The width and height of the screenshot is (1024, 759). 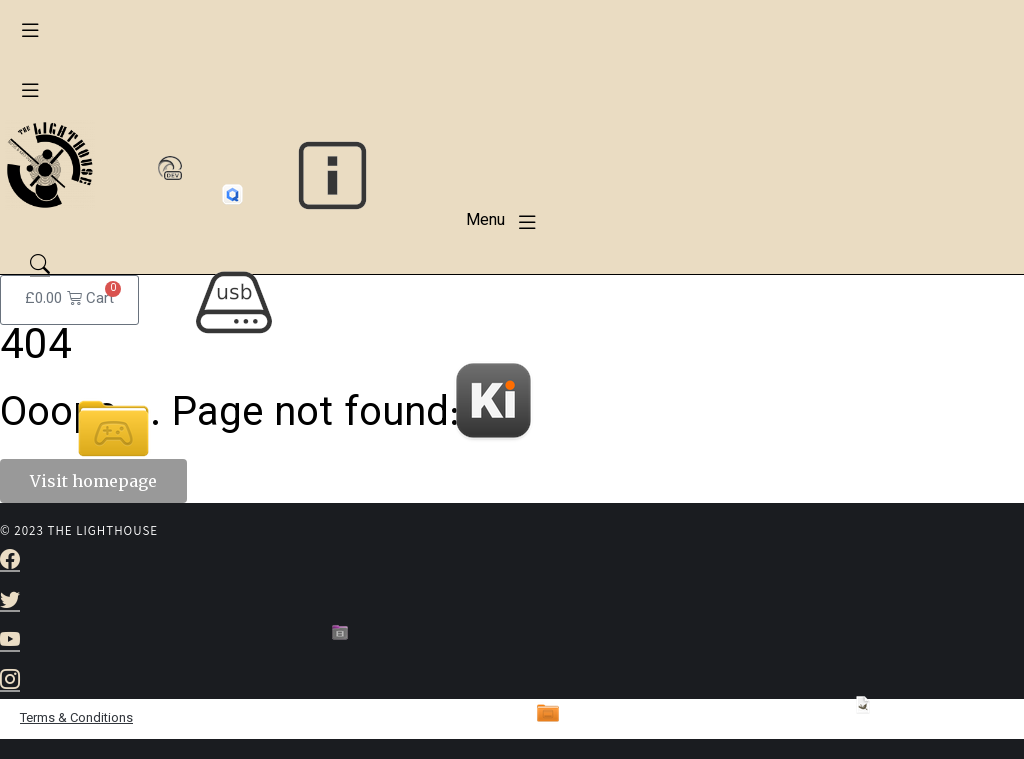 I want to click on open Microsoft Edge Dev browser, so click(x=170, y=168).